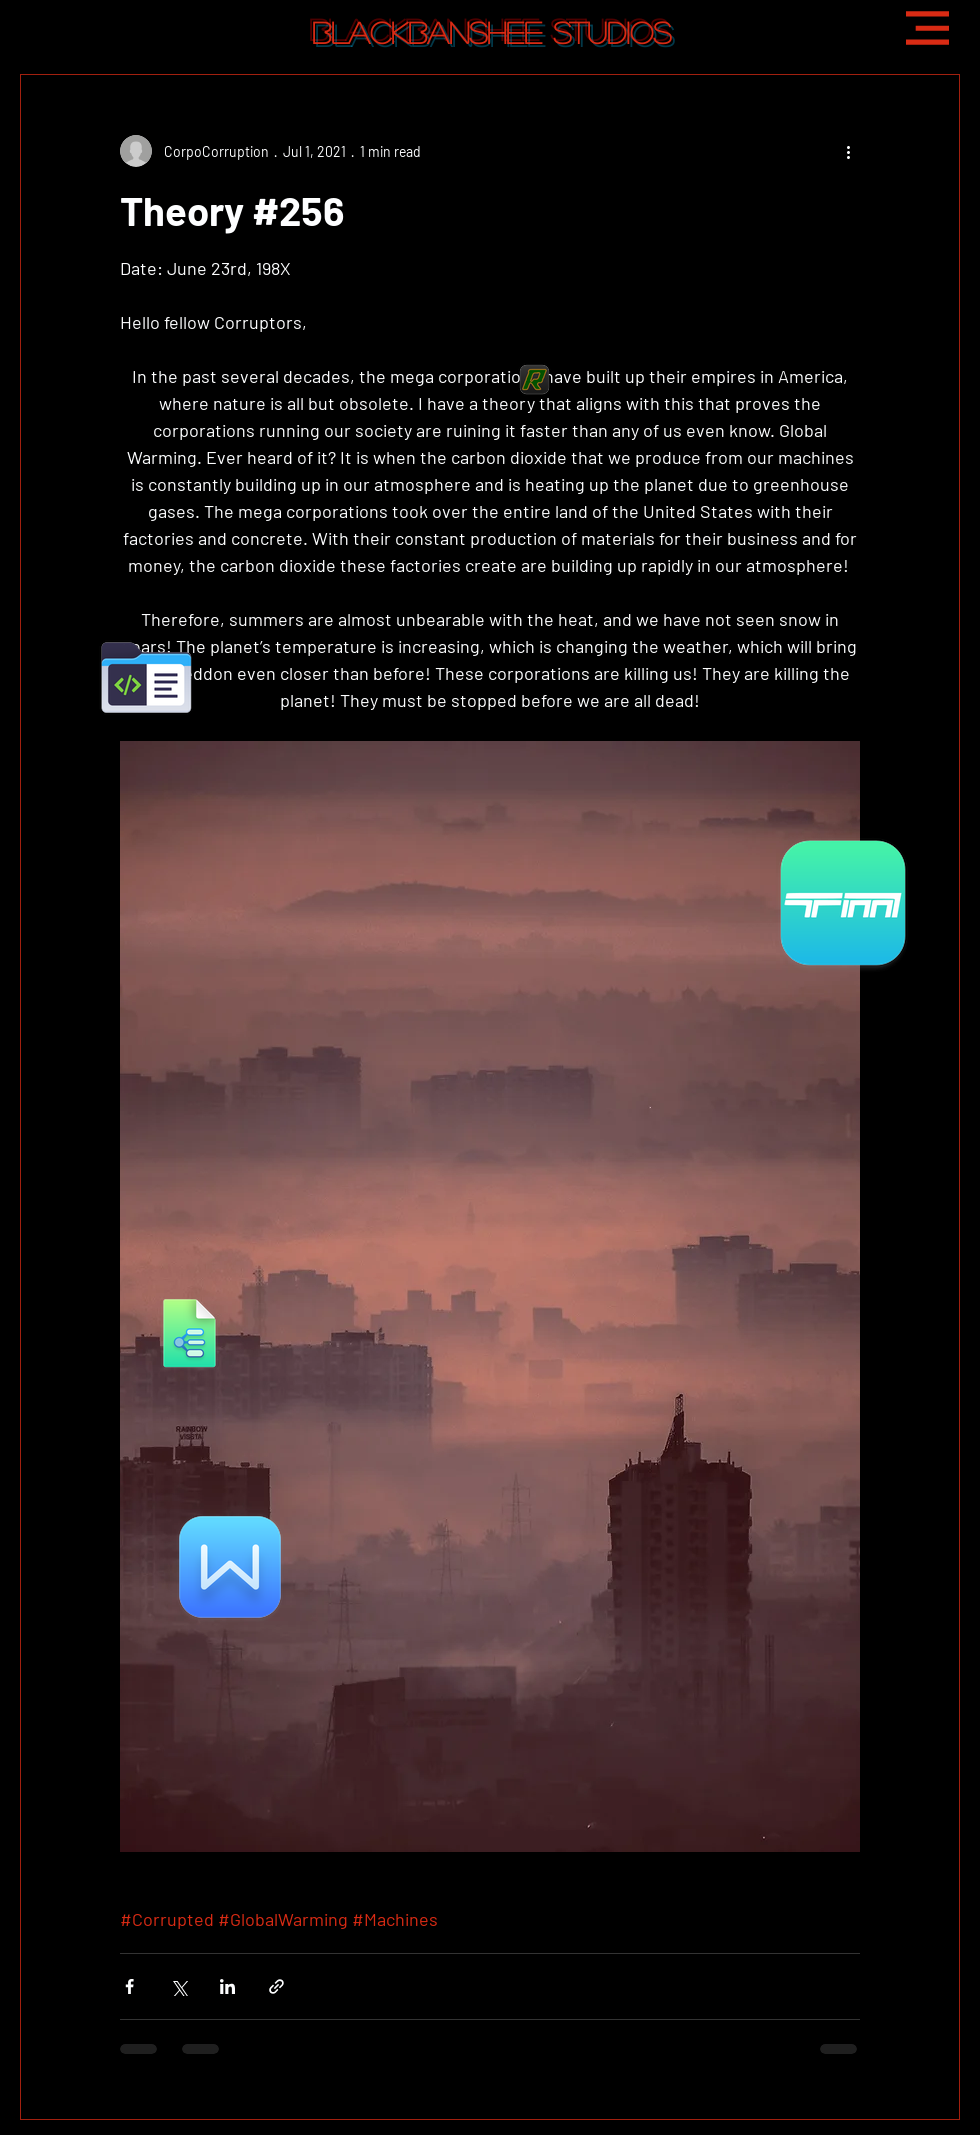  What do you see at coordinates (534, 379) in the screenshot?
I see `launch Command & Conquer: Red Alert 2` at bounding box center [534, 379].